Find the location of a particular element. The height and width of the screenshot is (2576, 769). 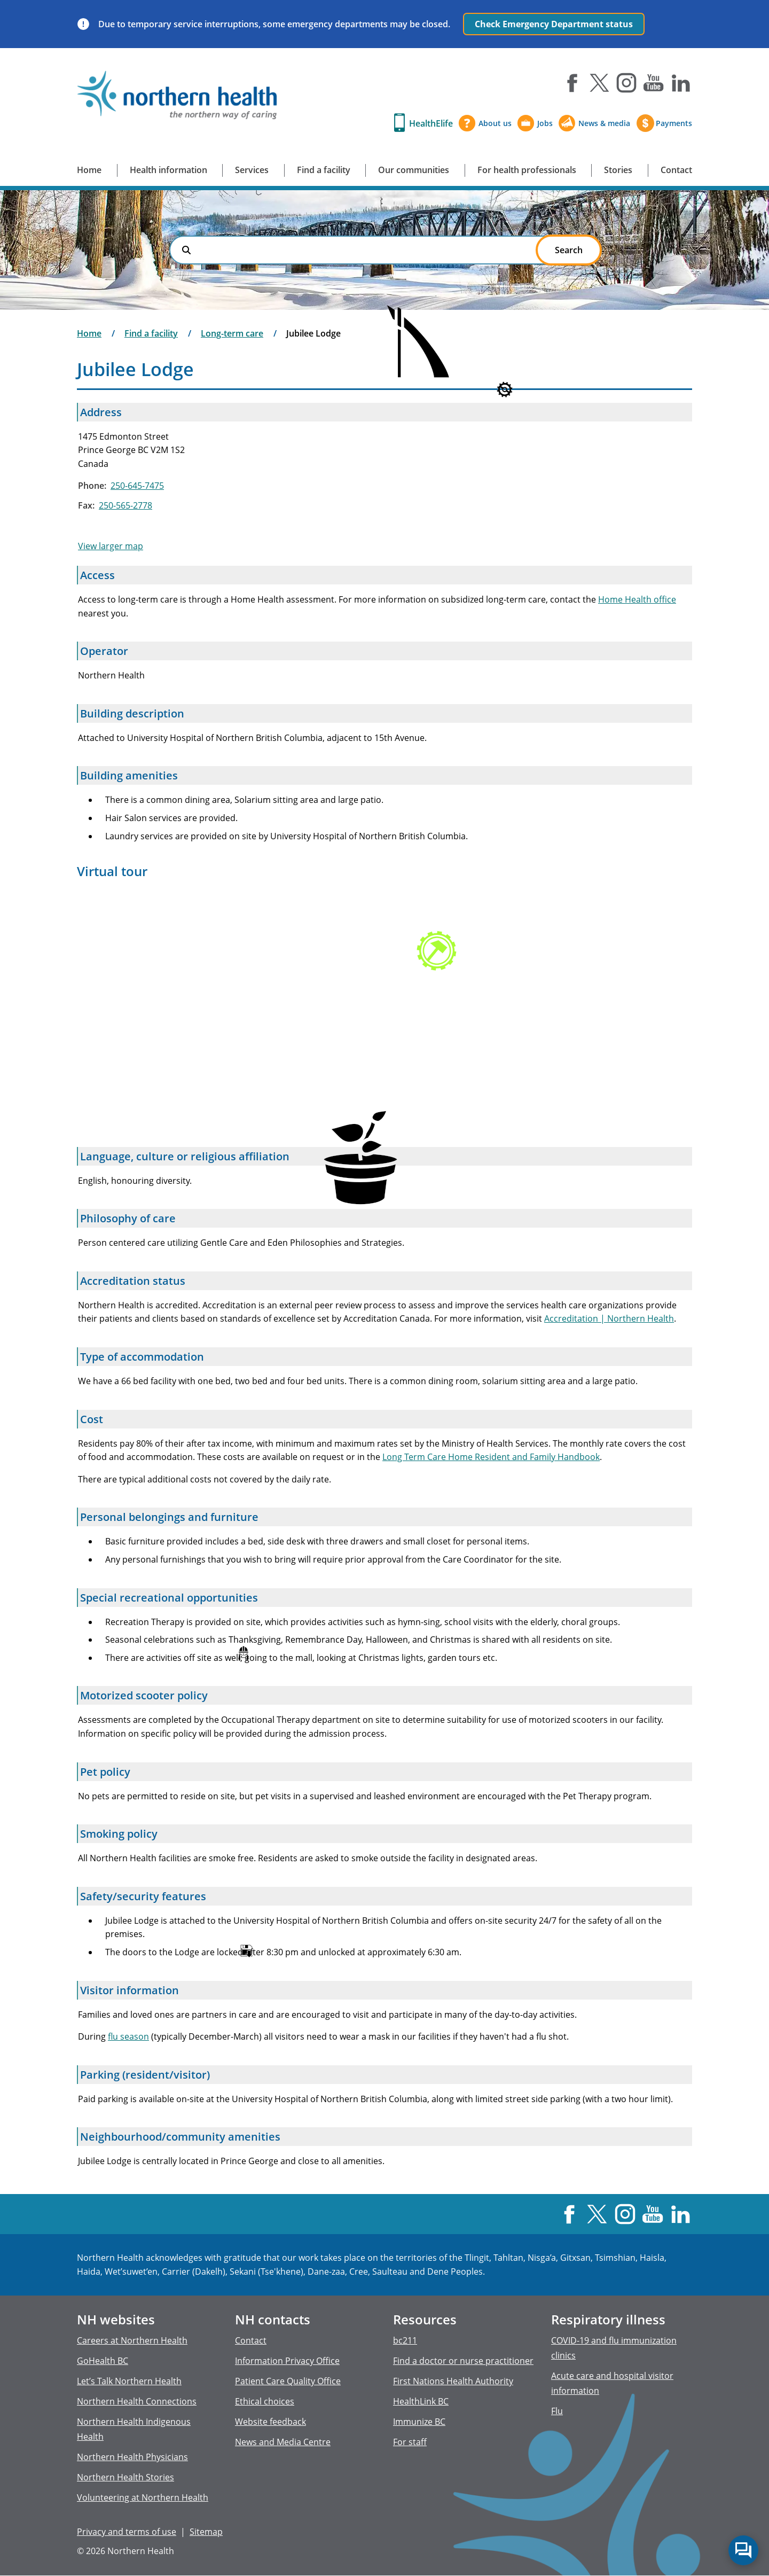

load a saved game or file is located at coordinates (246, 1950).